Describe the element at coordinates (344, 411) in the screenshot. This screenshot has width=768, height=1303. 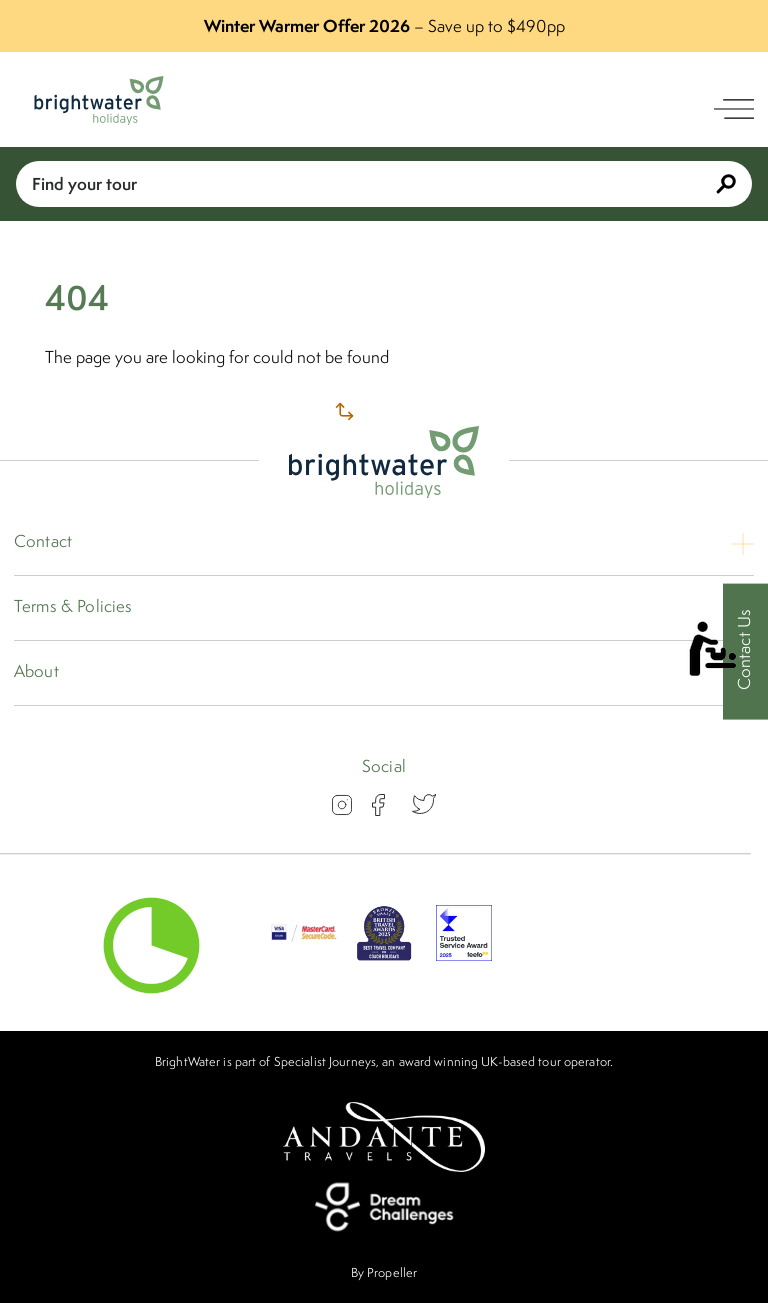
I see `open link in new window or tab` at that location.